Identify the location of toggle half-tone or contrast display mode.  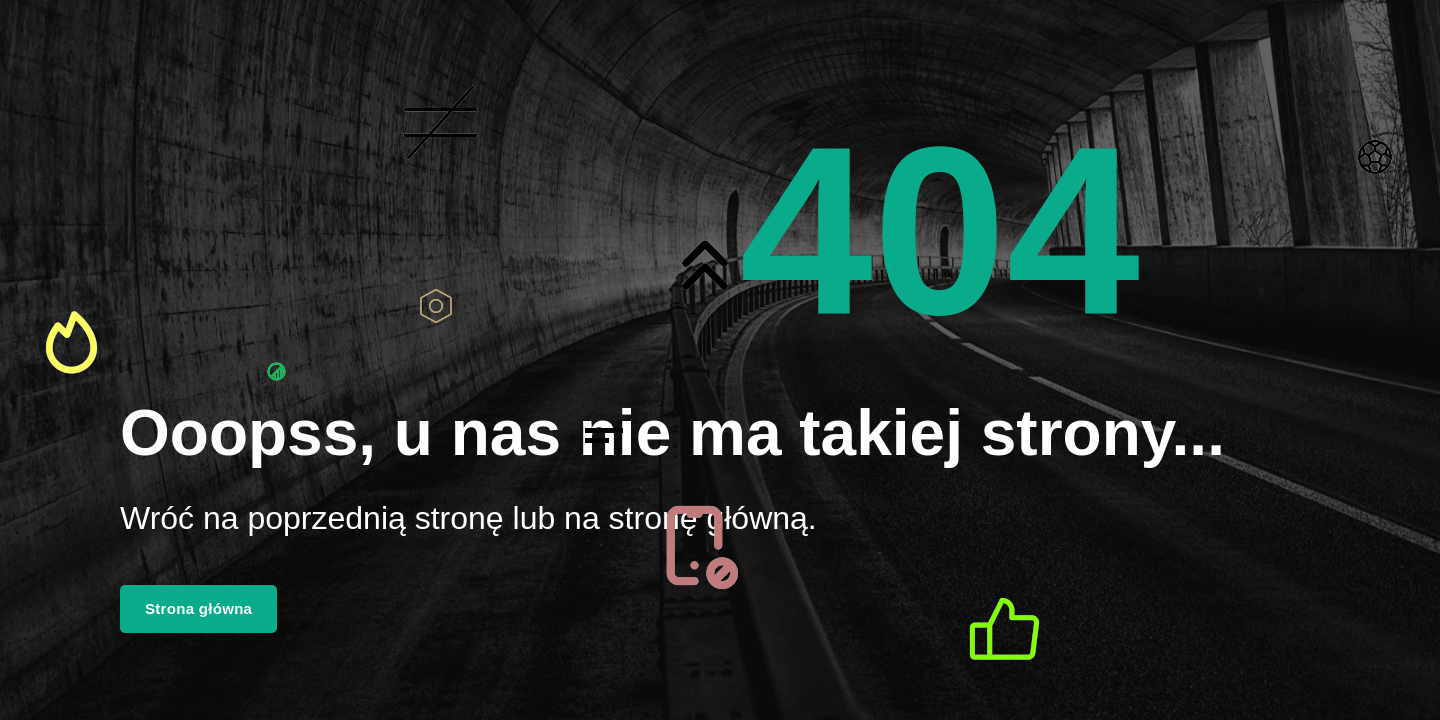
(276, 371).